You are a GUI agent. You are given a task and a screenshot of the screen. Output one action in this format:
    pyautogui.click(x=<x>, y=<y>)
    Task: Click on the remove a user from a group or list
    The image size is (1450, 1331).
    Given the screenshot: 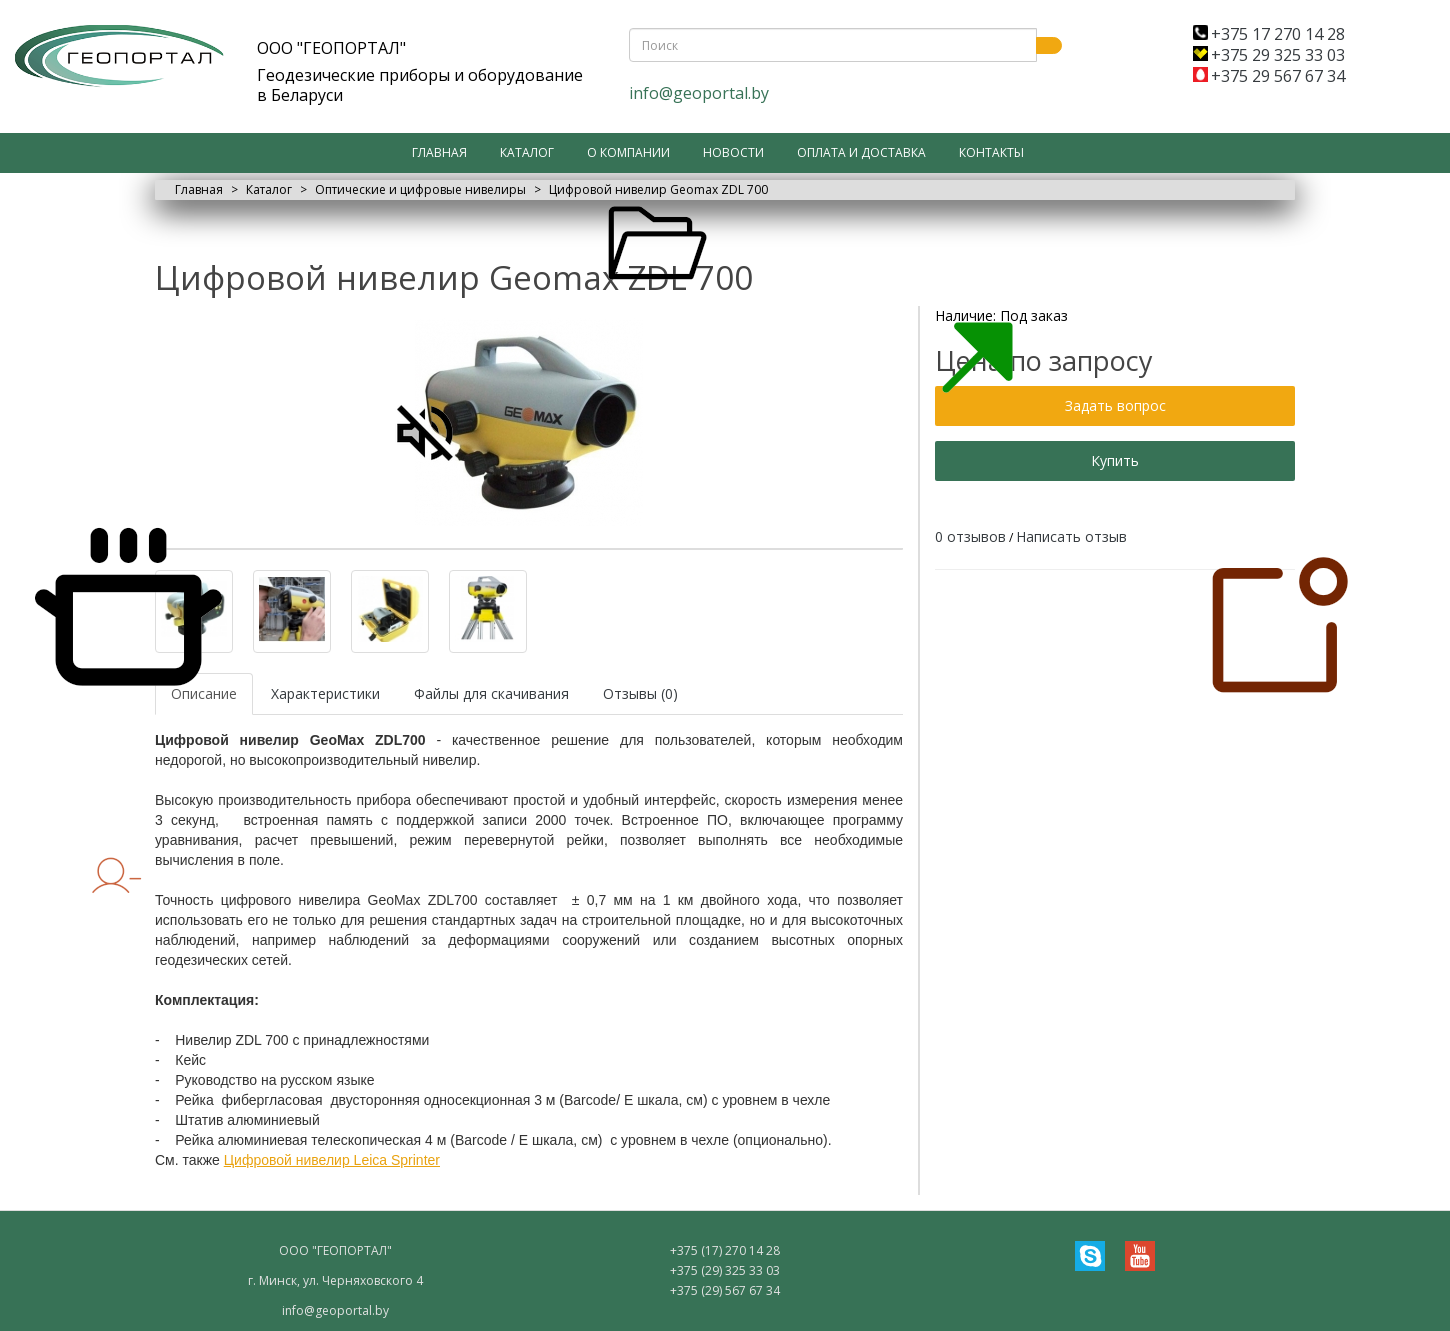 What is the action you would take?
    pyautogui.click(x=115, y=877)
    